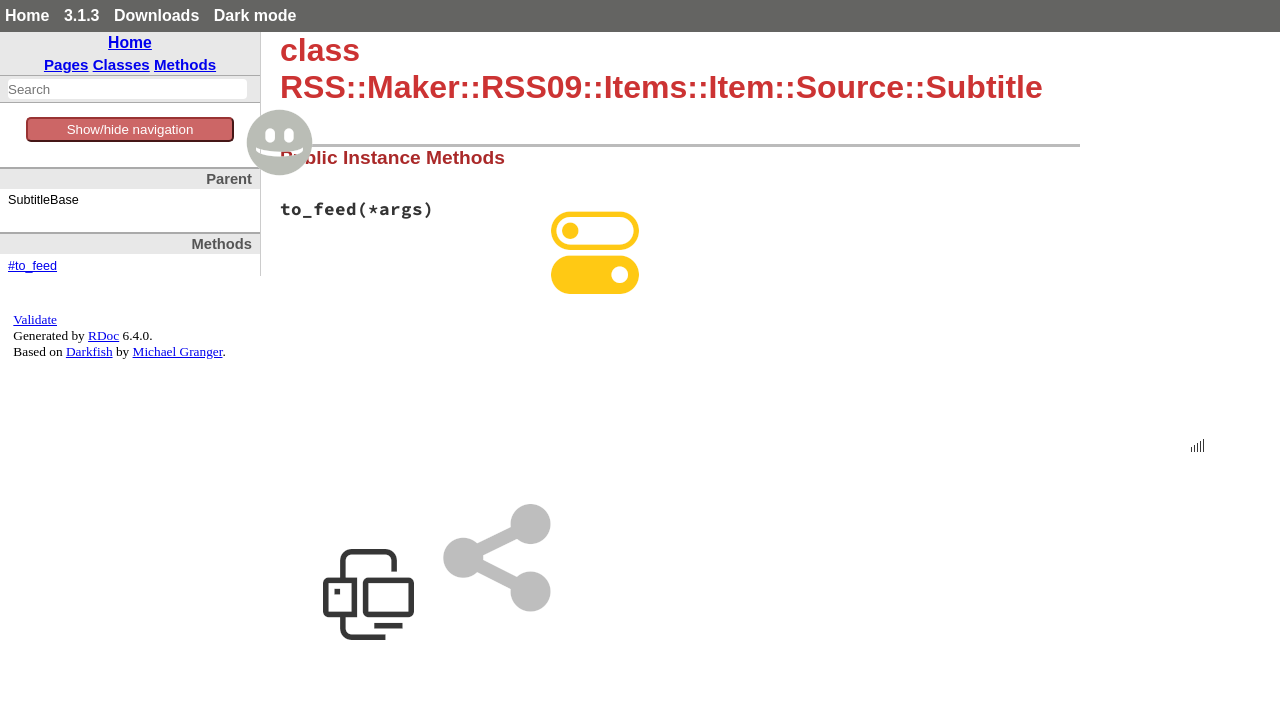 The width and height of the screenshot is (1280, 720). What do you see at coordinates (368, 594) in the screenshot?
I see `manage connected devices and peripherals` at bounding box center [368, 594].